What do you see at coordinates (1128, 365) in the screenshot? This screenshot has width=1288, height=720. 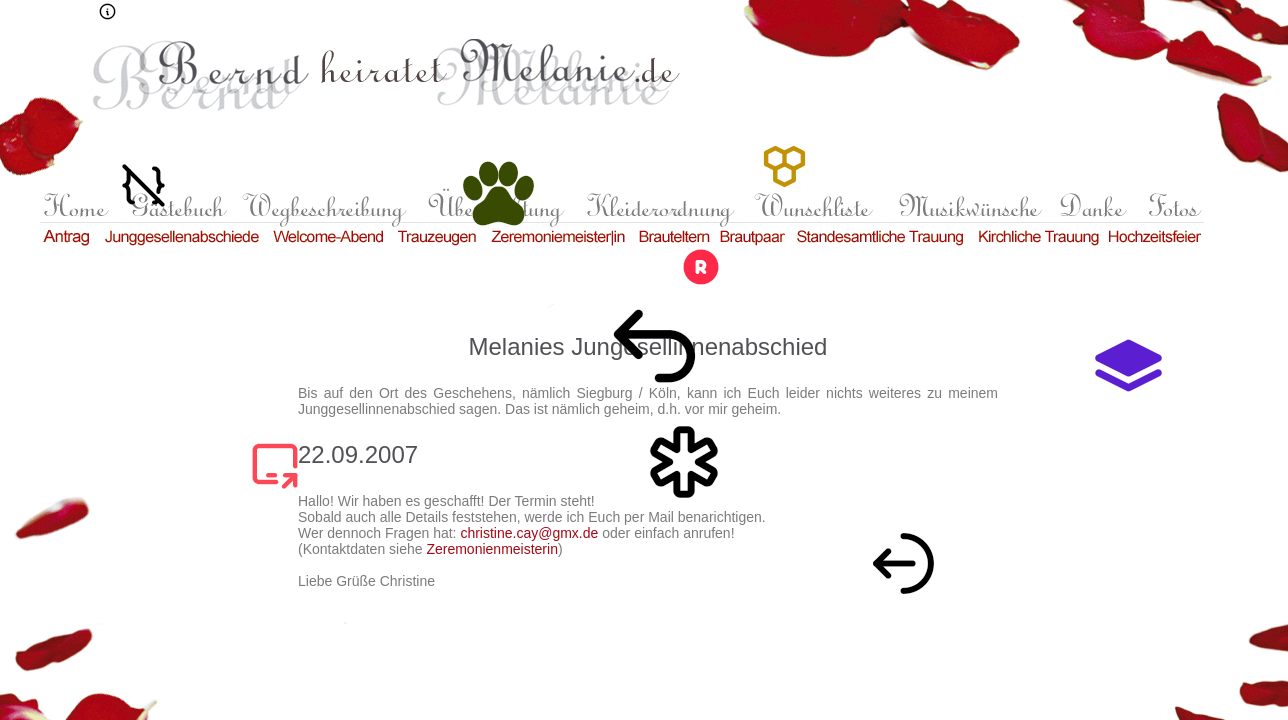 I see `view stacked layers or items` at bounding box center [1128, 365].